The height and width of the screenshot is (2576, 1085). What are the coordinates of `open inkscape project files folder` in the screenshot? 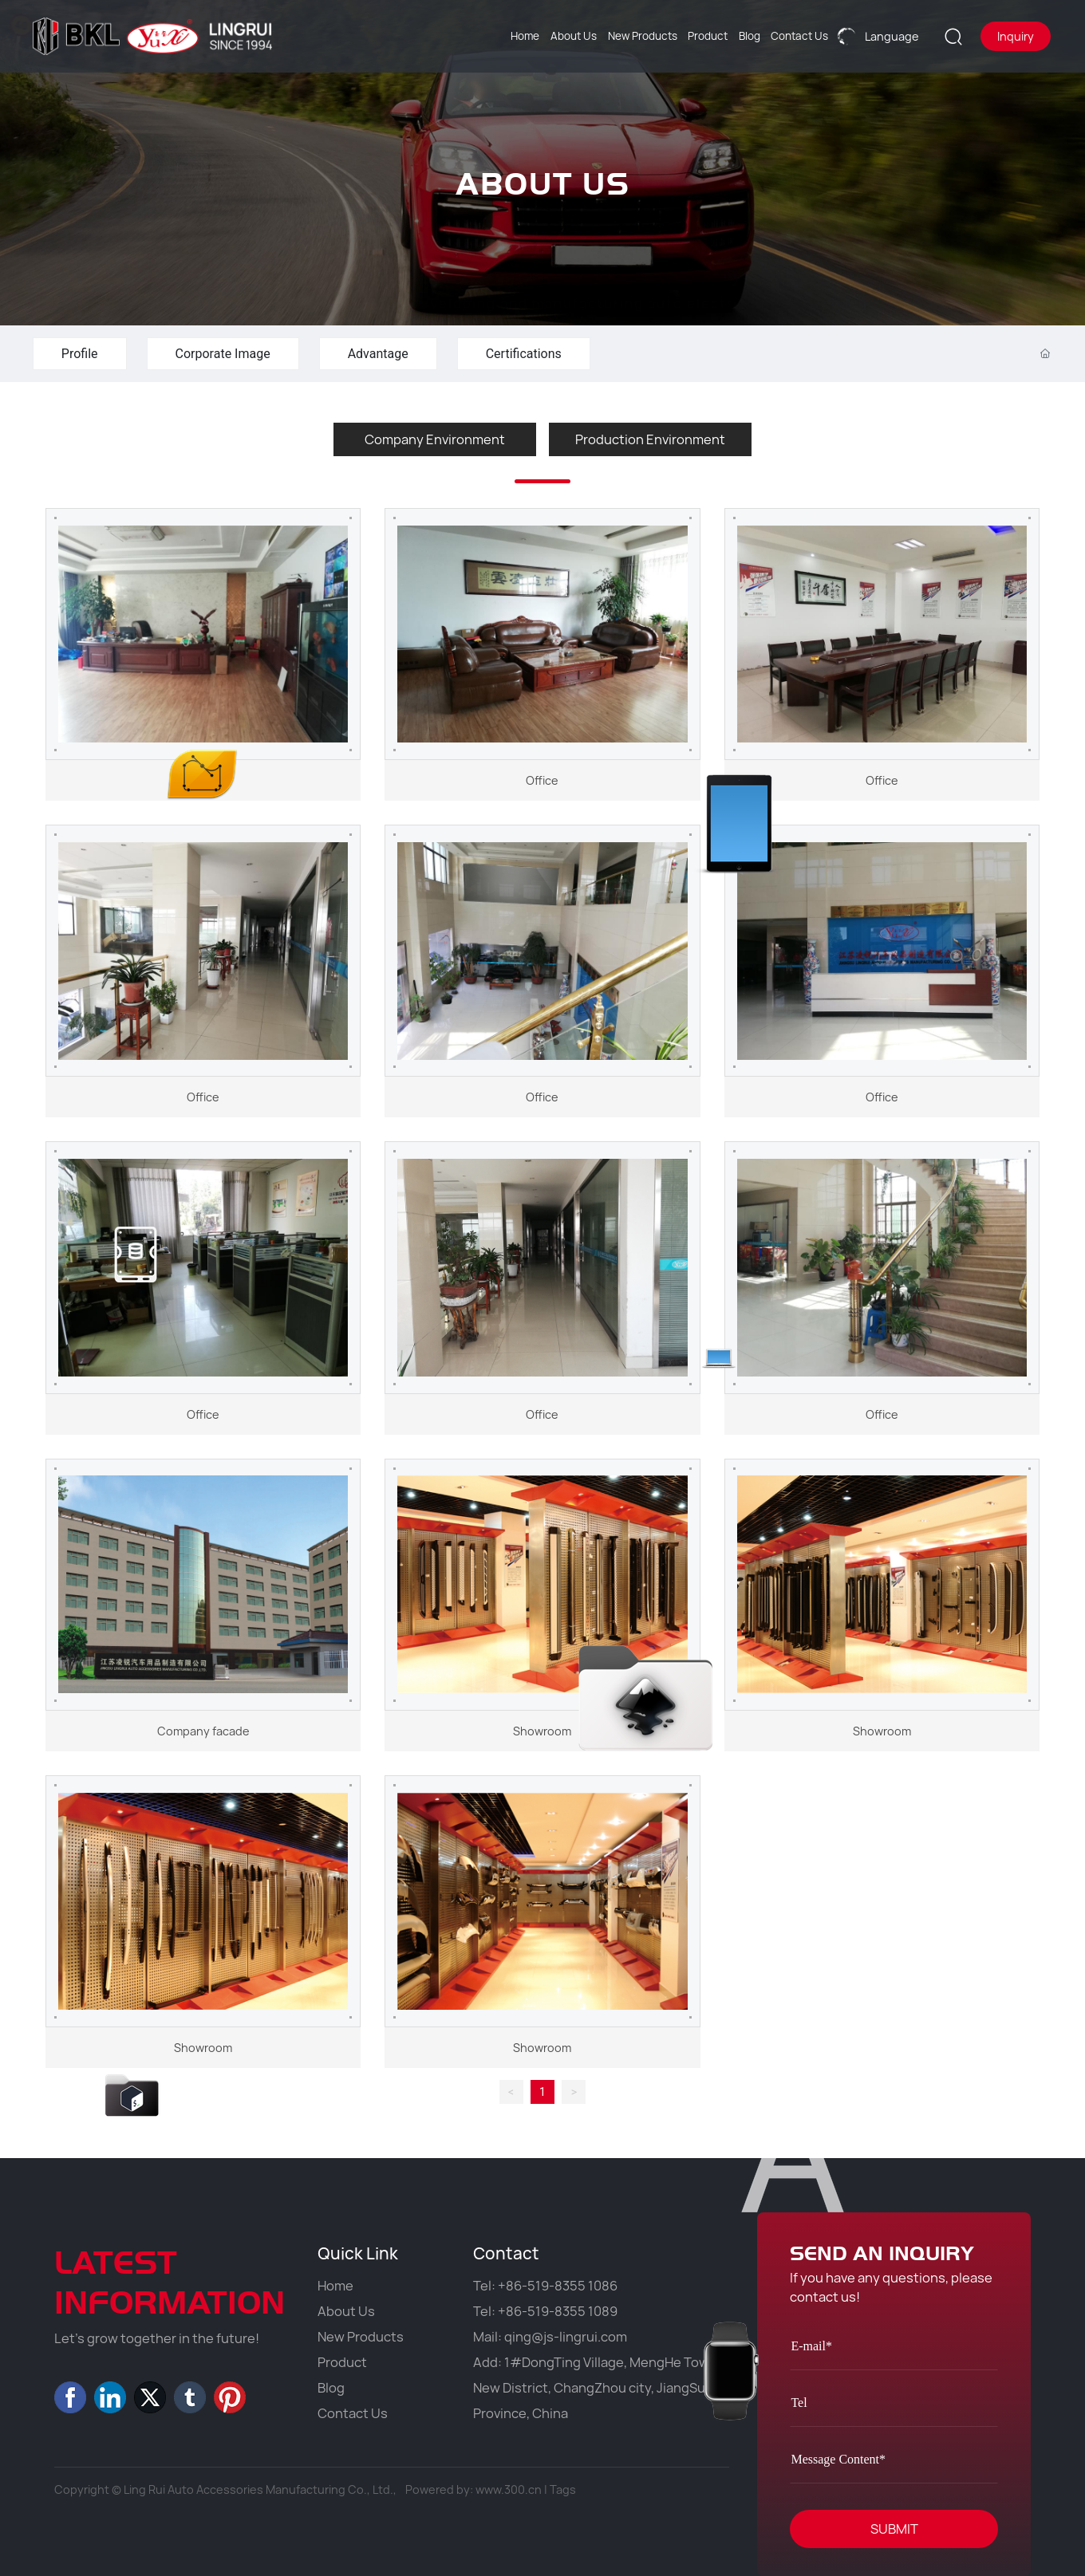 It's located at (645, 1701).